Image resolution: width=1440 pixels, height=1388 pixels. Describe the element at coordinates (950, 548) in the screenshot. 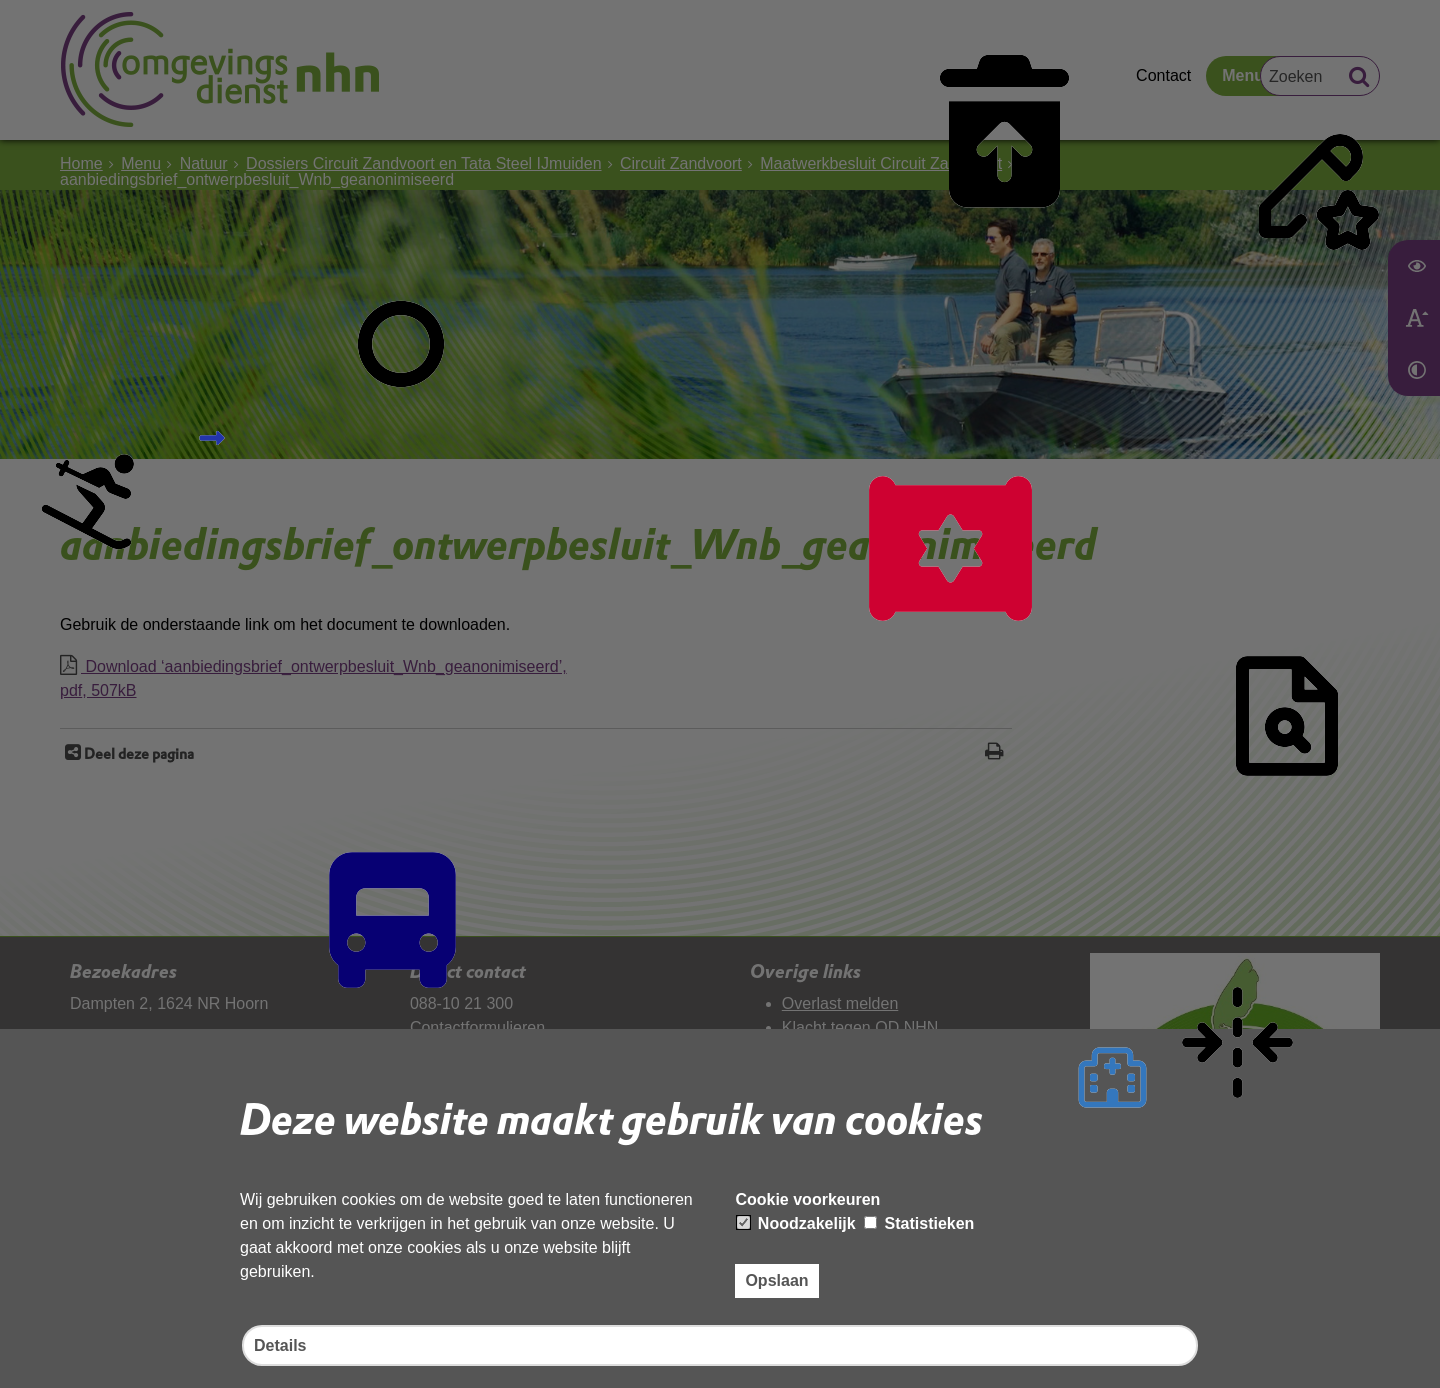

I see `access jewish religious texts or torah content` at that location.